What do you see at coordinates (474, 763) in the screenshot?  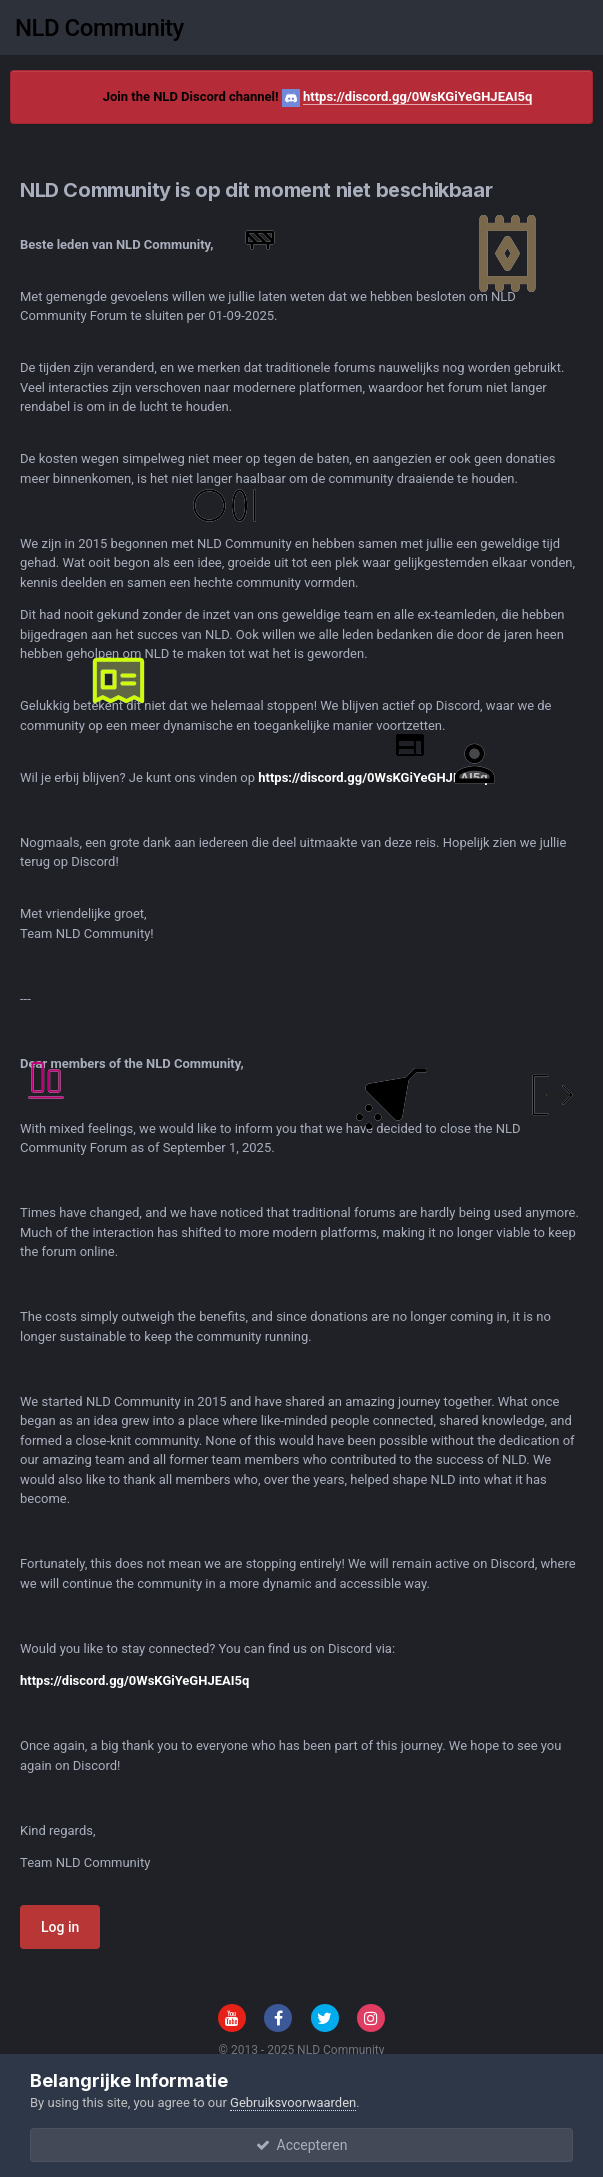 I see `view your profile` at bounding box center [474, 763].